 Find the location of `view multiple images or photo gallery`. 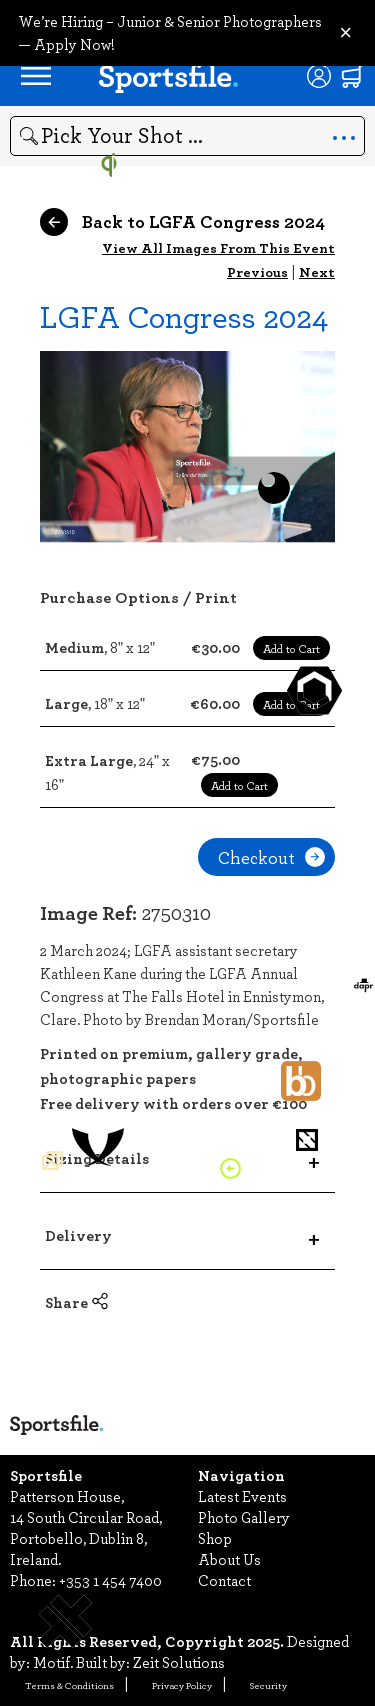

view multiple images or photo gallery is located at coordinates (52, 1160).